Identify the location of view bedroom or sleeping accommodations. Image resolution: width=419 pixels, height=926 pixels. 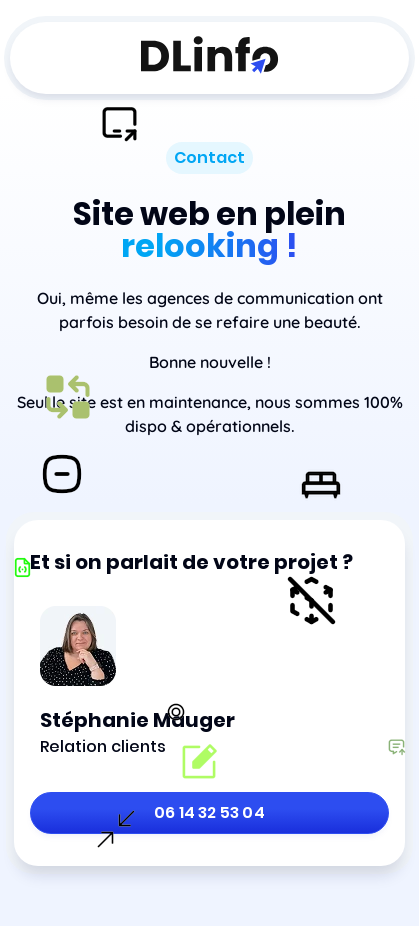
(321, 485).